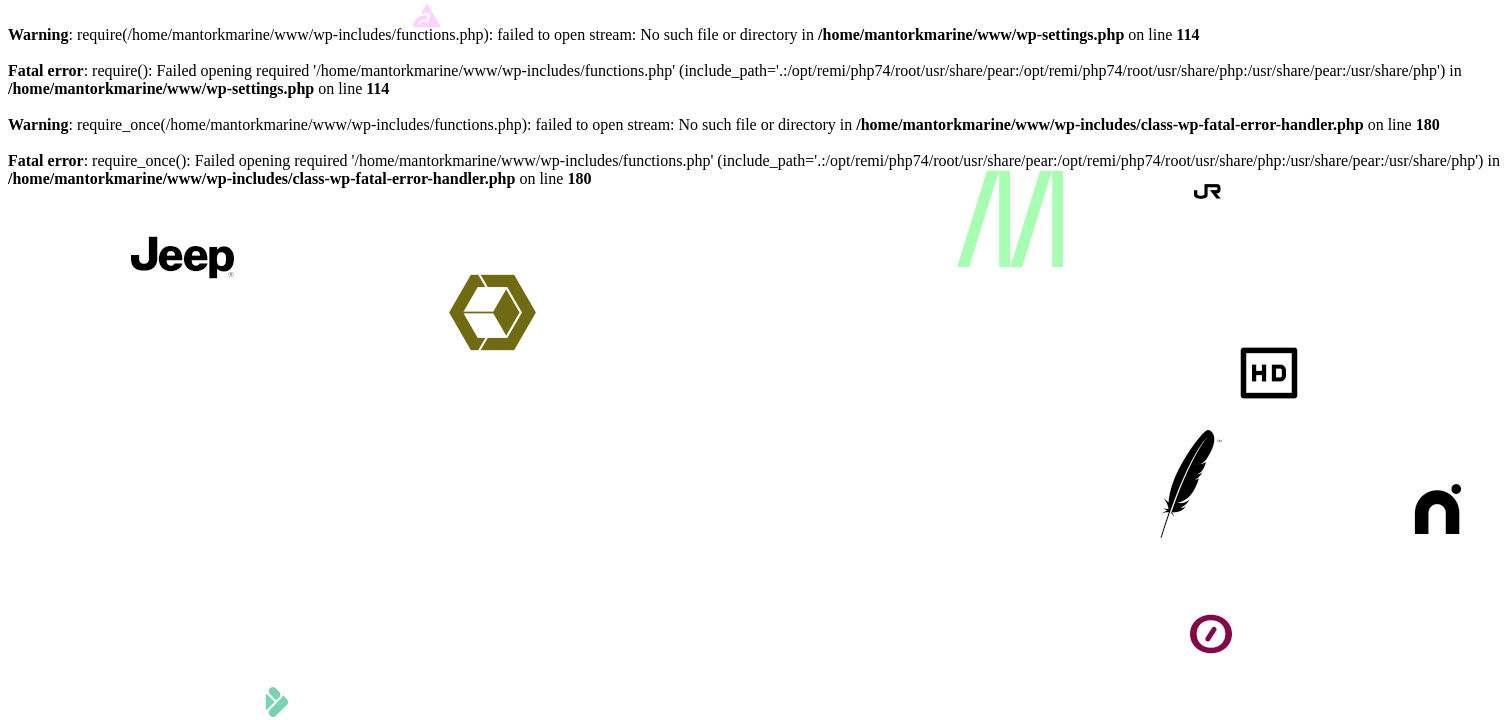 This screenshot has width=1508, height=720. I want to click on apache doris database logo, so click(277, 702).